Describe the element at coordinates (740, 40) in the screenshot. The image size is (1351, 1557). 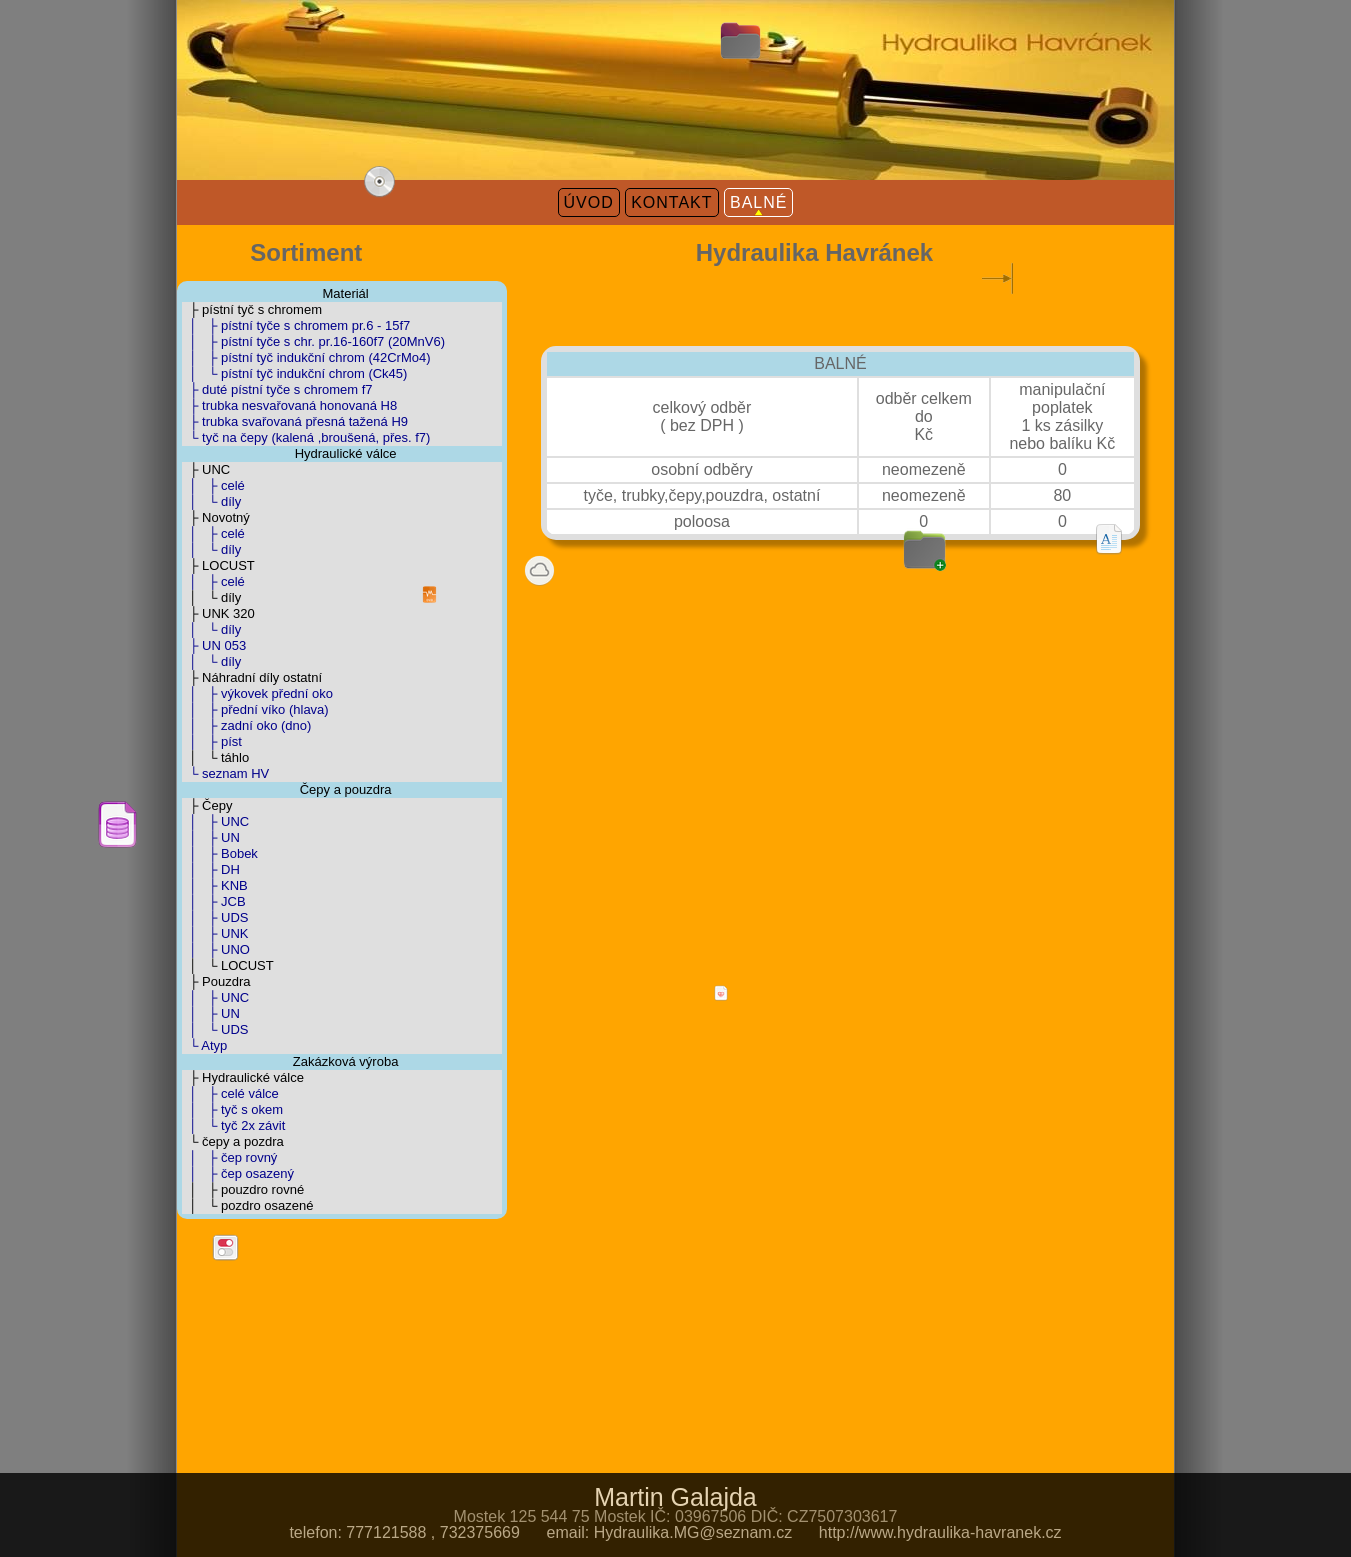
I see `view contents of an open folder` at that location.